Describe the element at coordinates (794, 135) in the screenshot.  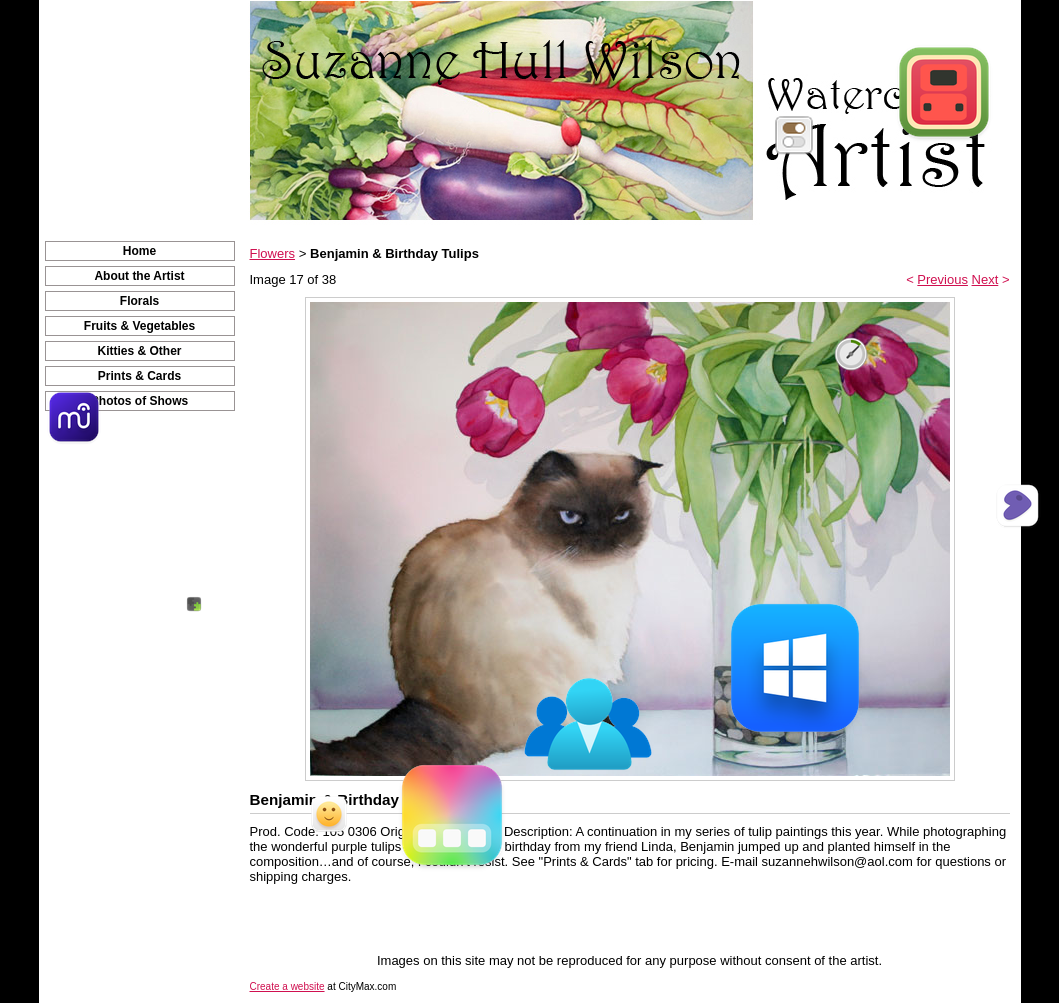
I see `open gnome tweaks application` at that location.